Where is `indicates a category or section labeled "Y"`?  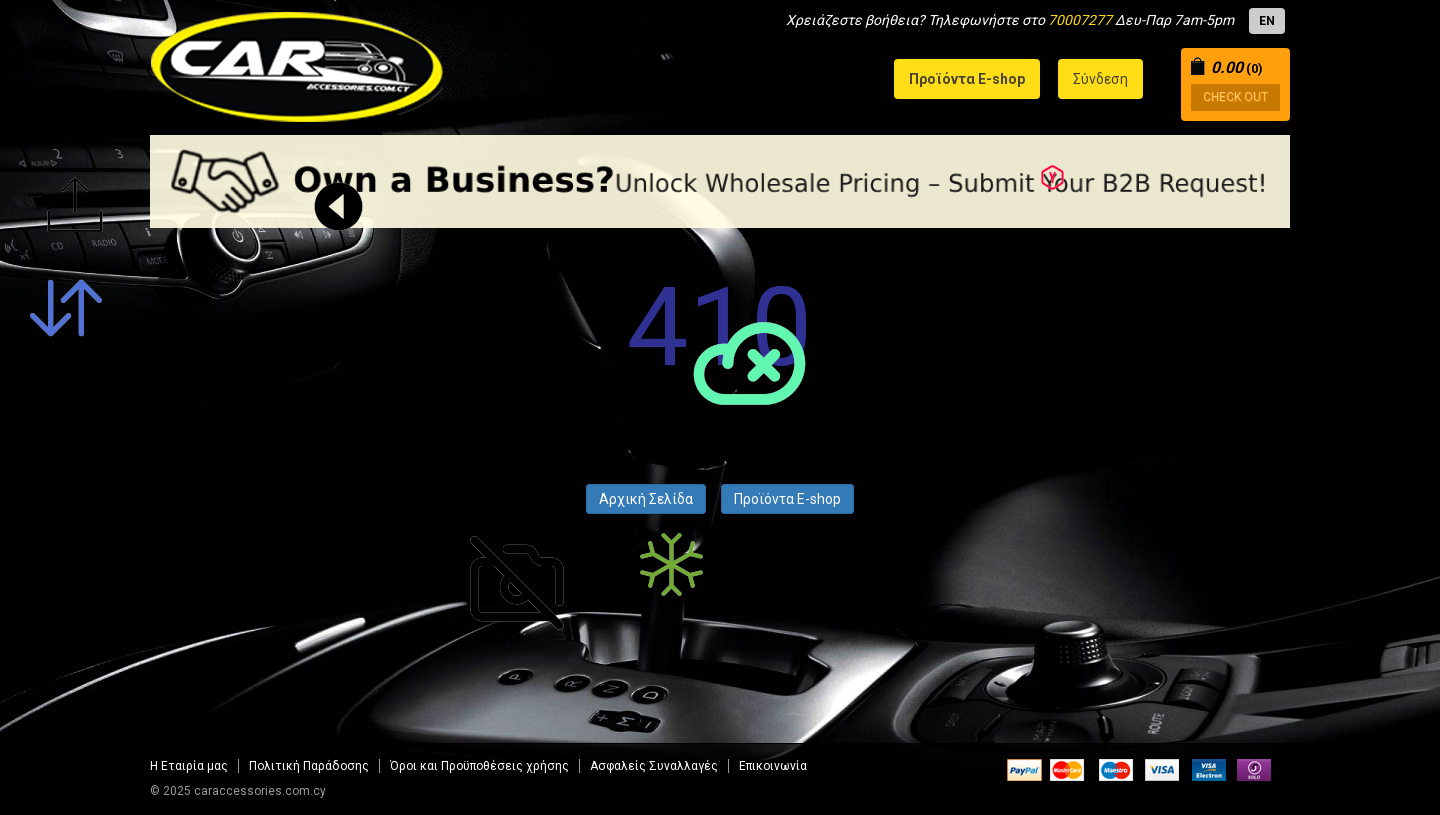 indicates a category or section labeled "Y" is located at coordinates (1052, 177).